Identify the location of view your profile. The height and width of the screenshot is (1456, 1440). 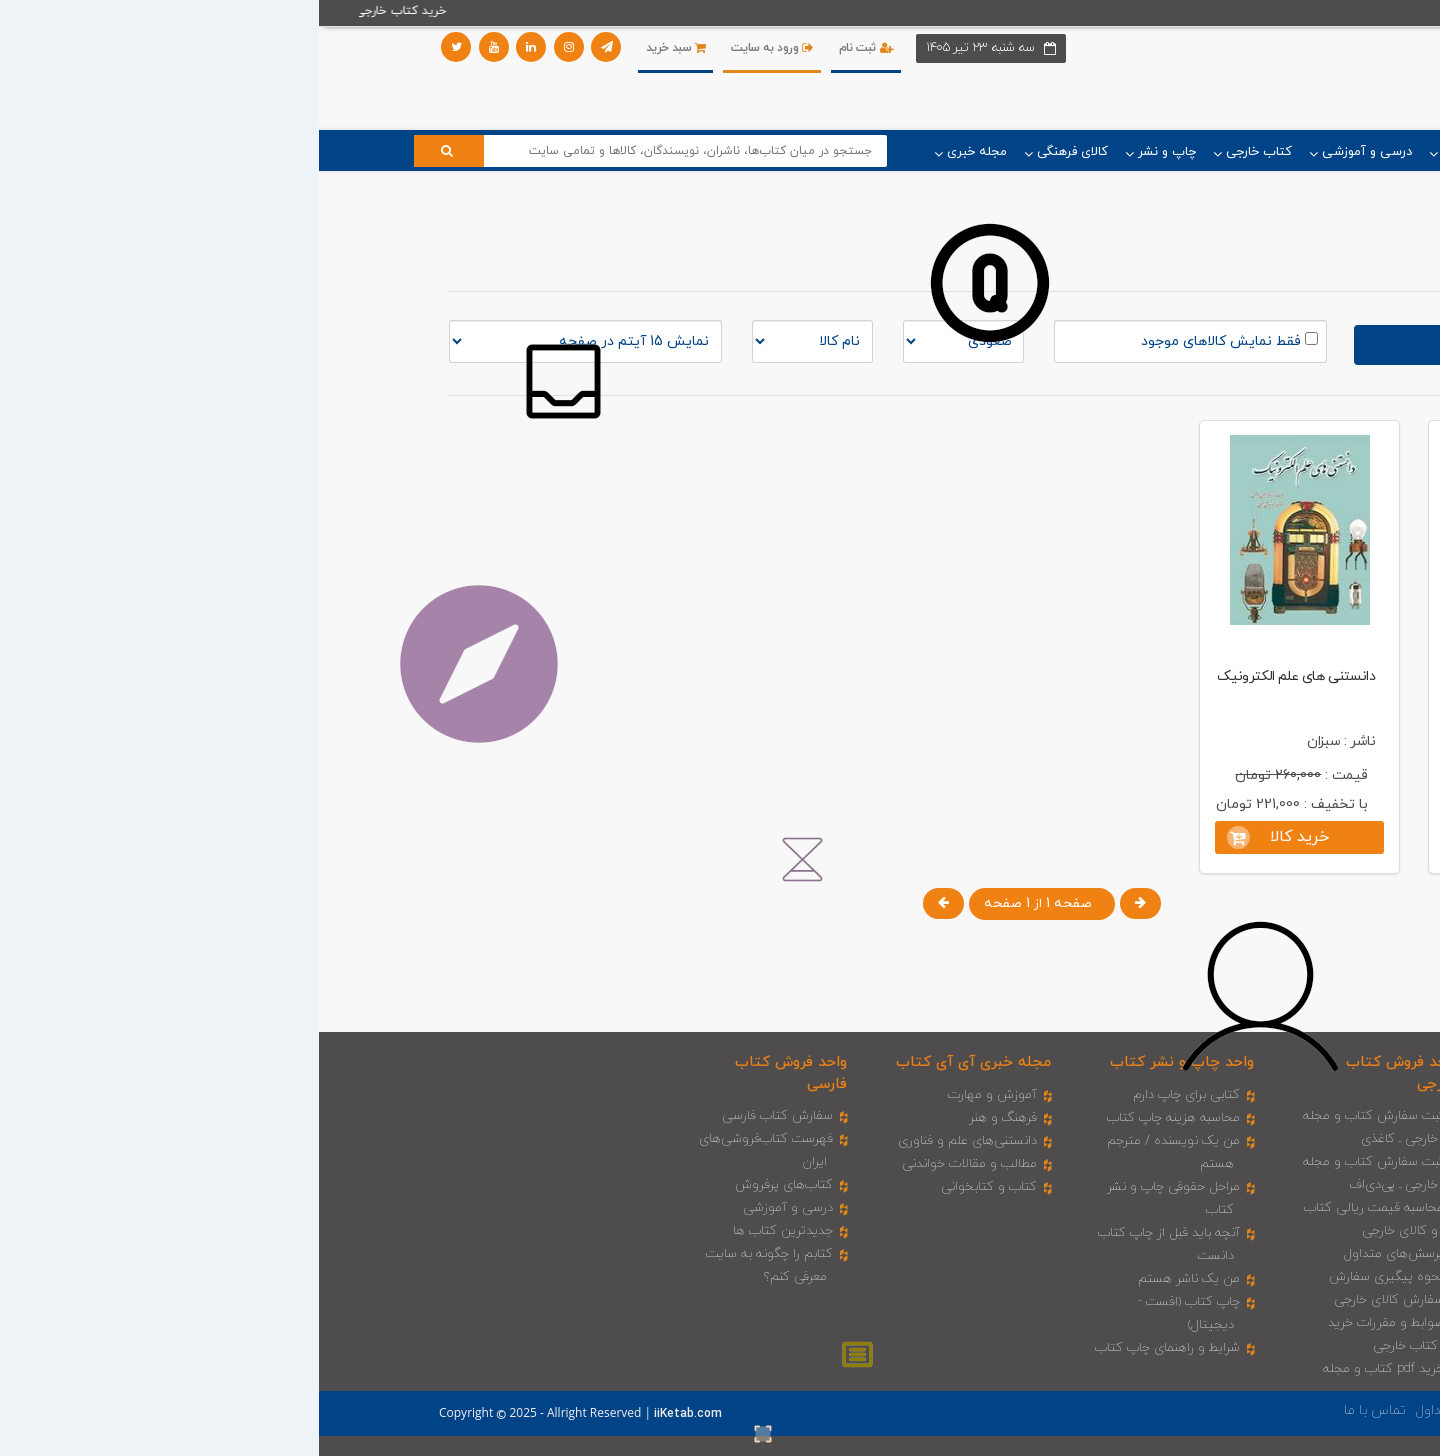
(1260, 999).